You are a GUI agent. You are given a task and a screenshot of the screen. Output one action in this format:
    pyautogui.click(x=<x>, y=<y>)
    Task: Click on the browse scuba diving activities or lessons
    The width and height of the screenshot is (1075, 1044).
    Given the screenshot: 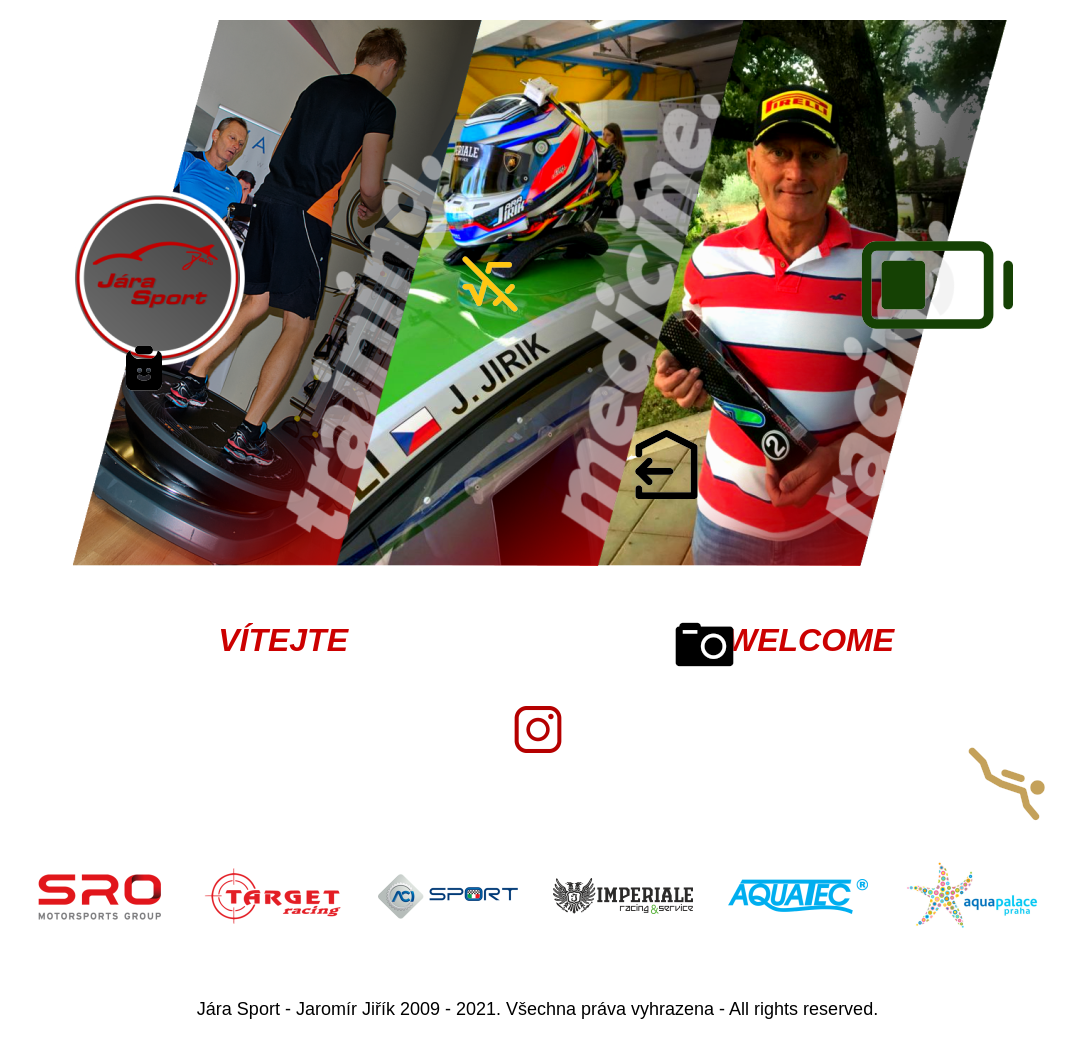 What is the action you would take?
    pyautogui.click(x=1008, y=787)
    